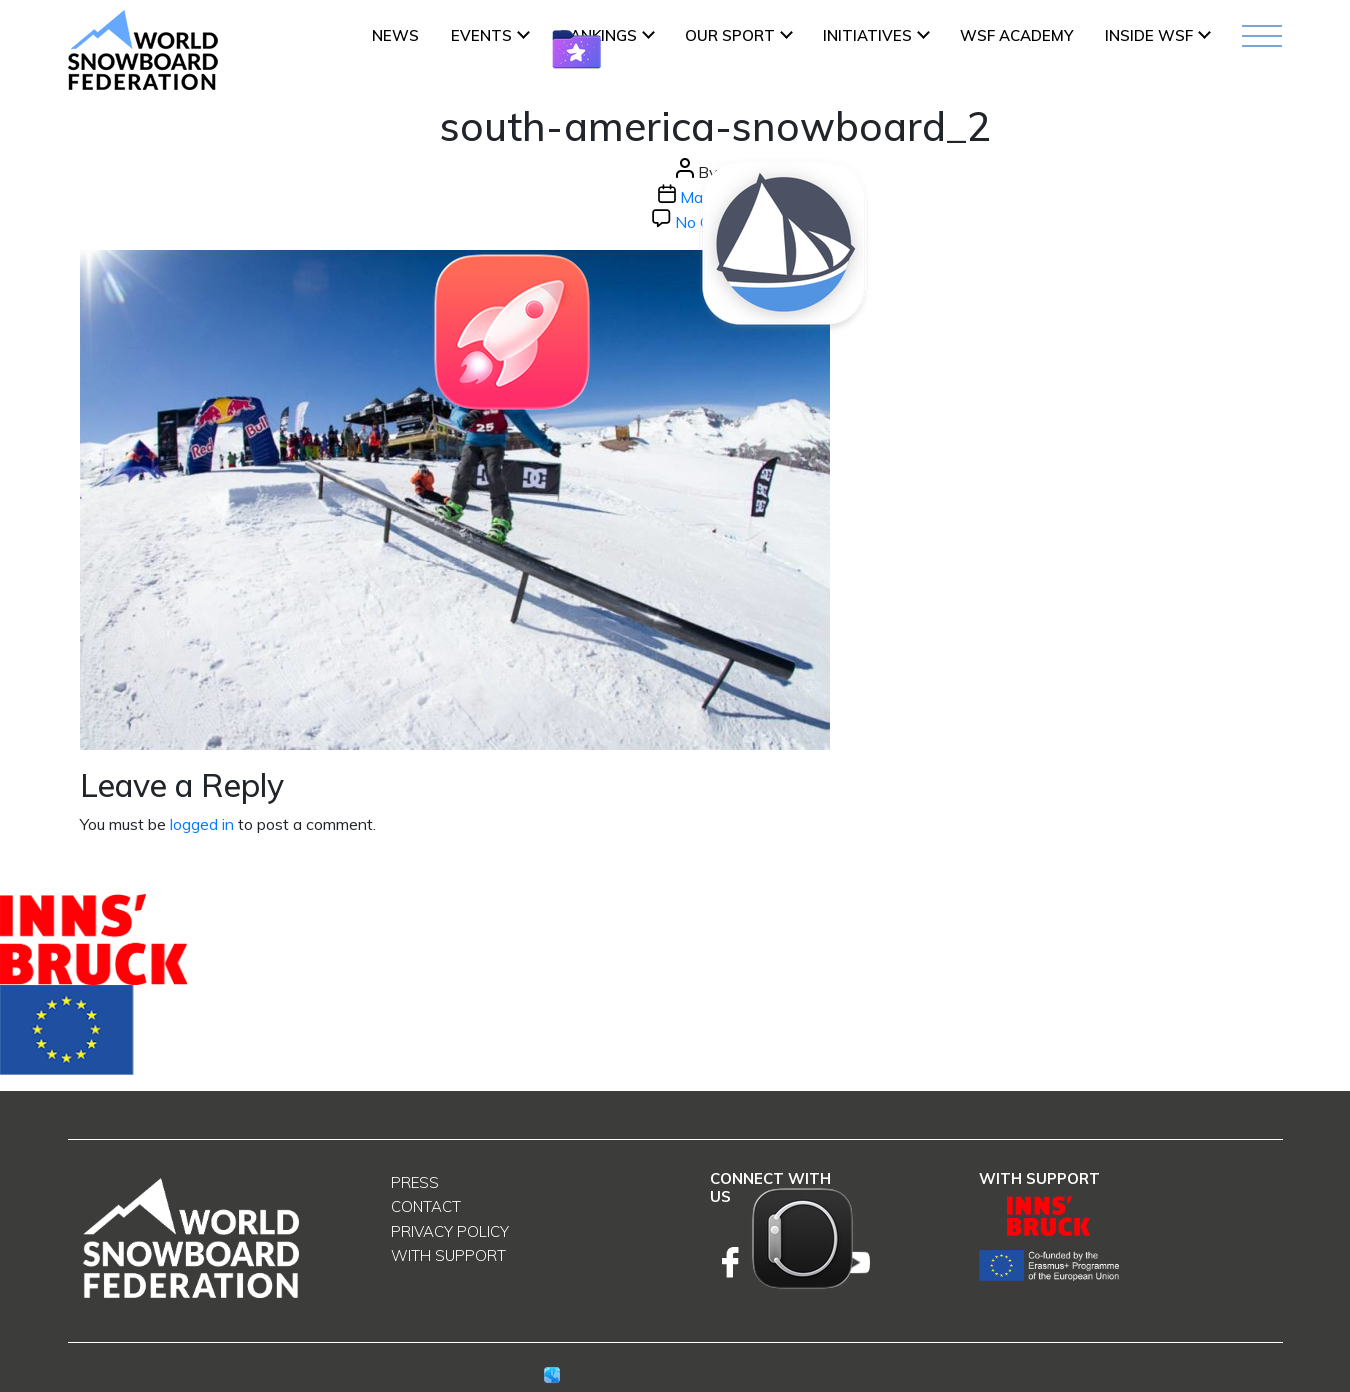  What do you see at coordinates (802, 1238) in the screenshot?
I see `open the watch app` at bounding box center [802, 1238].